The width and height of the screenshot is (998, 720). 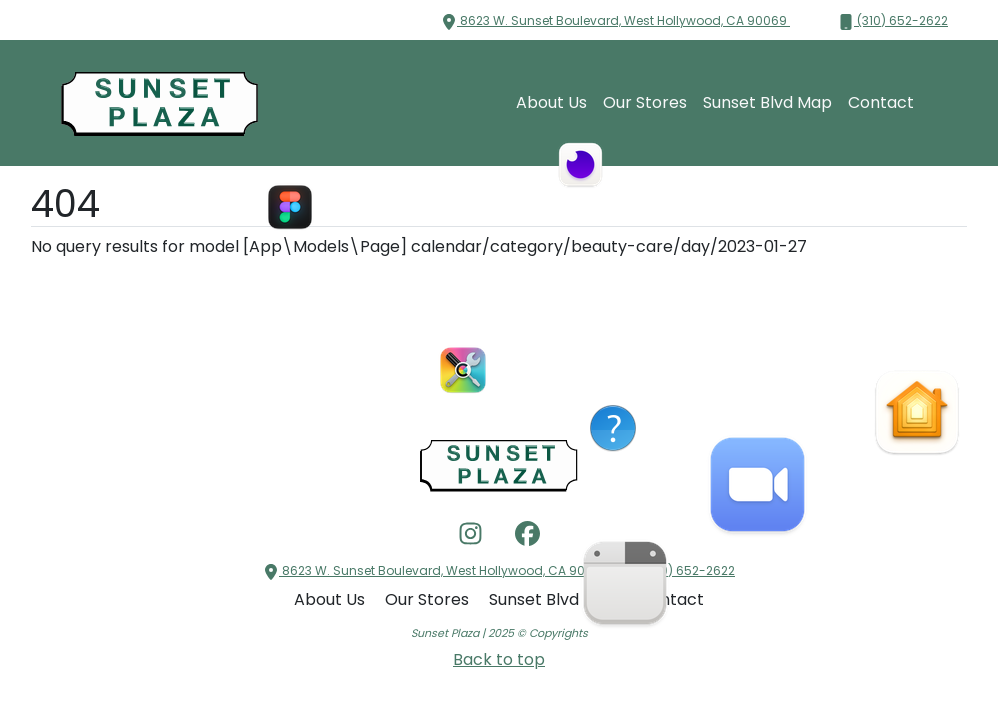 I want to click on open the Apple Home app, so click(x=917, y=412).